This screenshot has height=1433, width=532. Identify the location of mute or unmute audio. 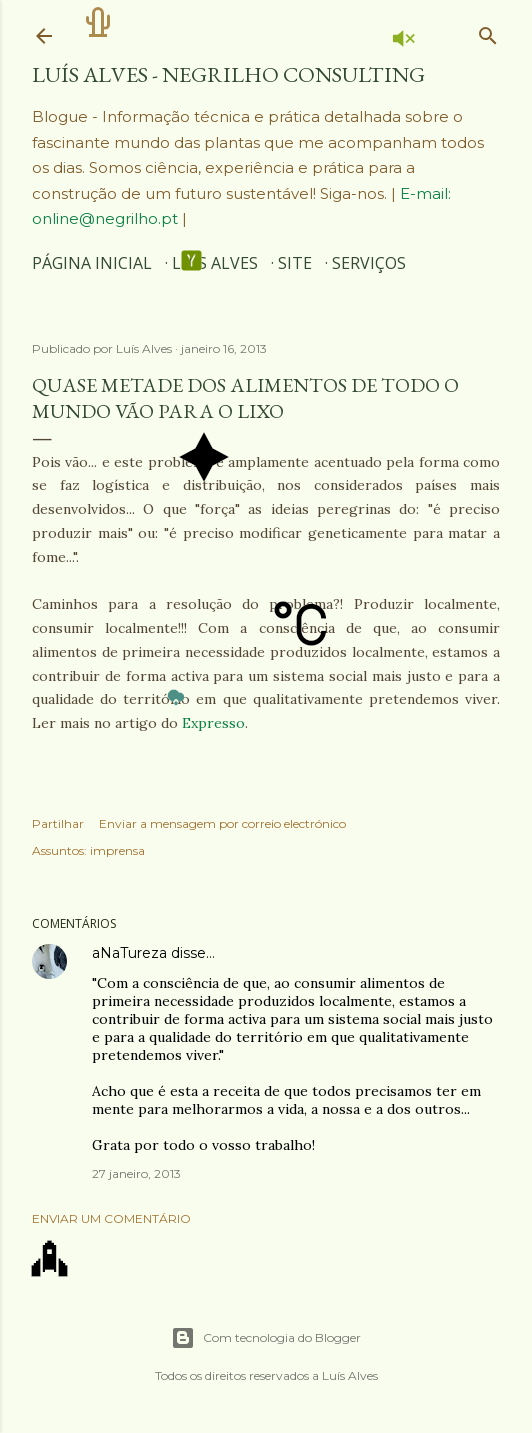
(403, 38).